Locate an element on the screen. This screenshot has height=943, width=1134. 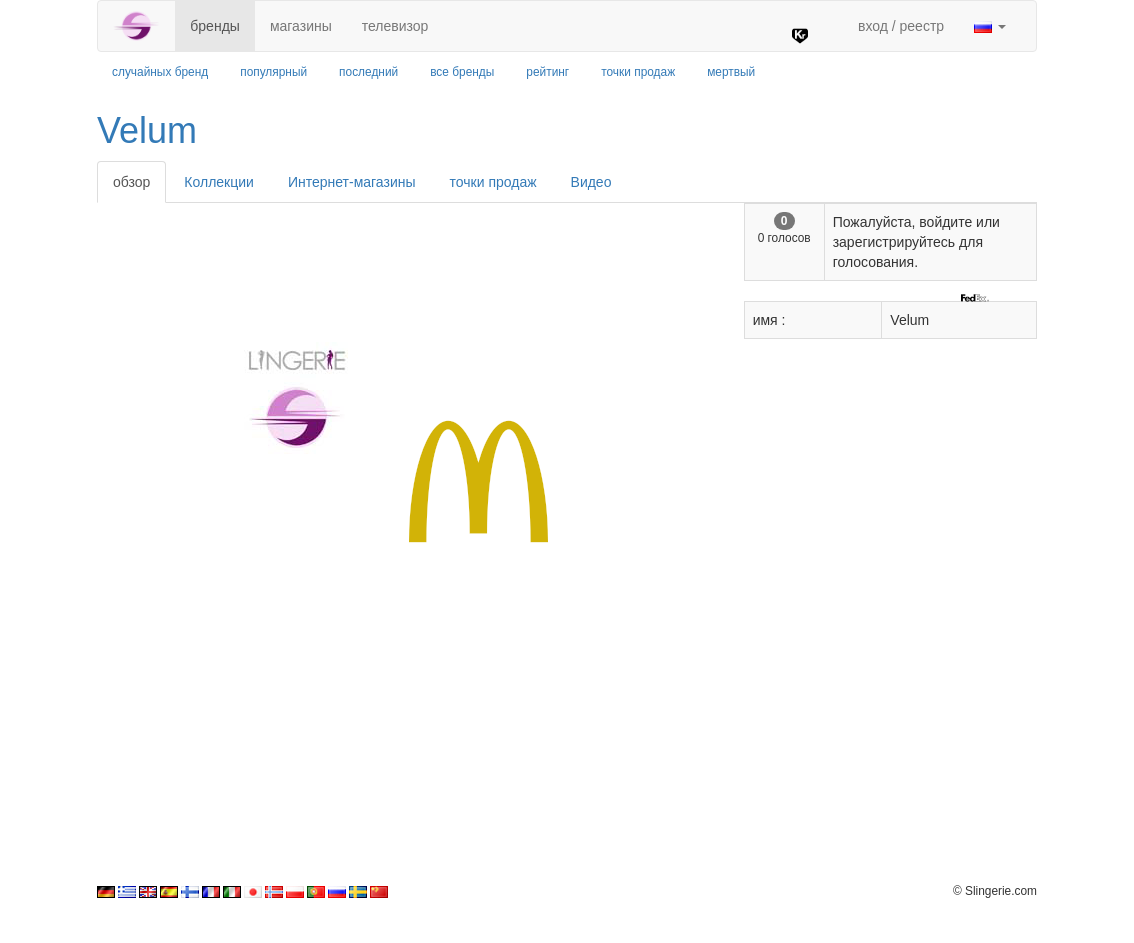
open the McDonald's app is located at coordinates (478, 481).